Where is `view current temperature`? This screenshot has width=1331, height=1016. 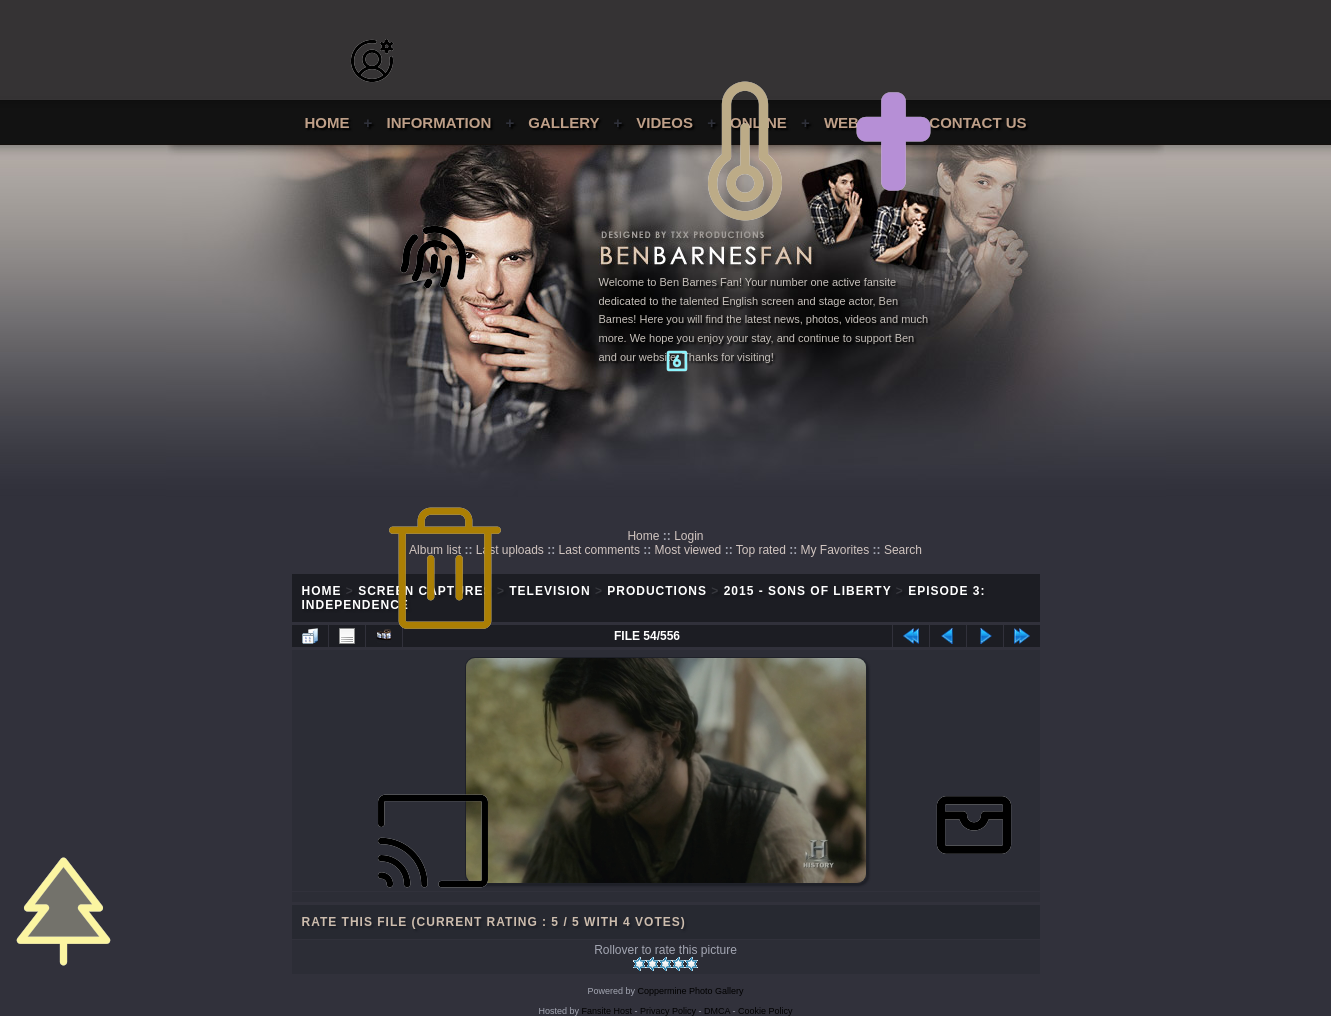
view current temperature is located at coordinates (745, 151).